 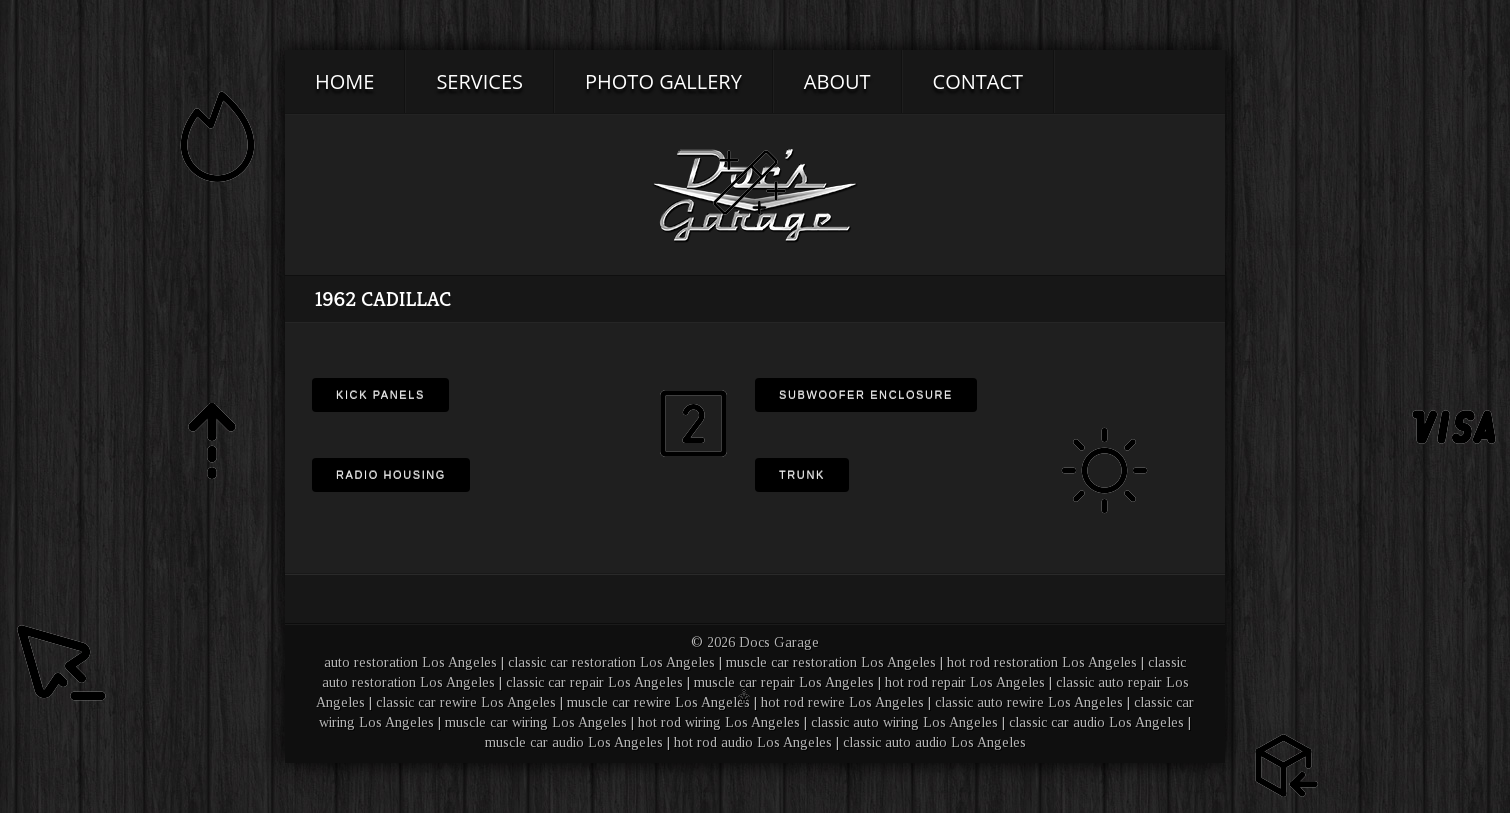 I want to click on import a package or module, so click(x=1283, y=765).